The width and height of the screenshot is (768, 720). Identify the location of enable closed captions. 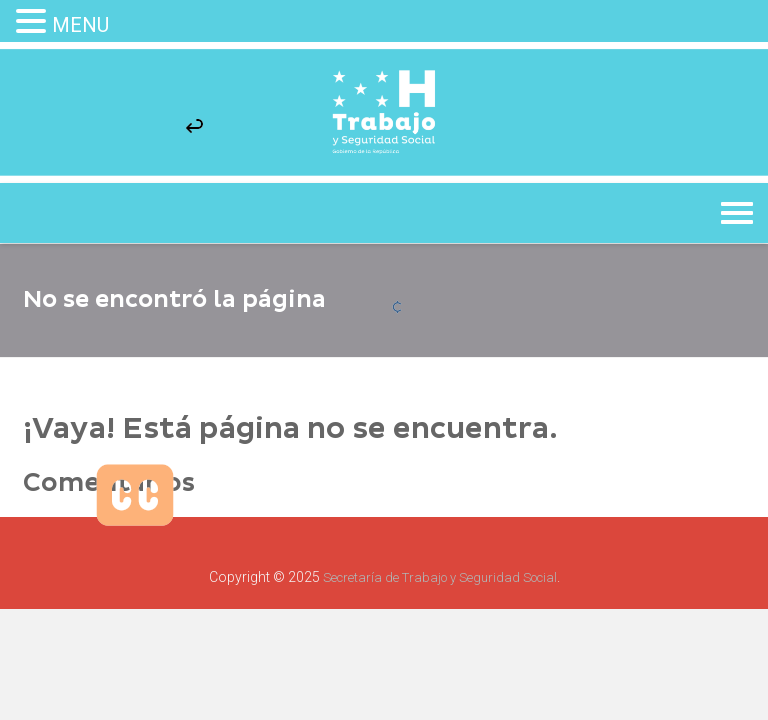
(135, 495).